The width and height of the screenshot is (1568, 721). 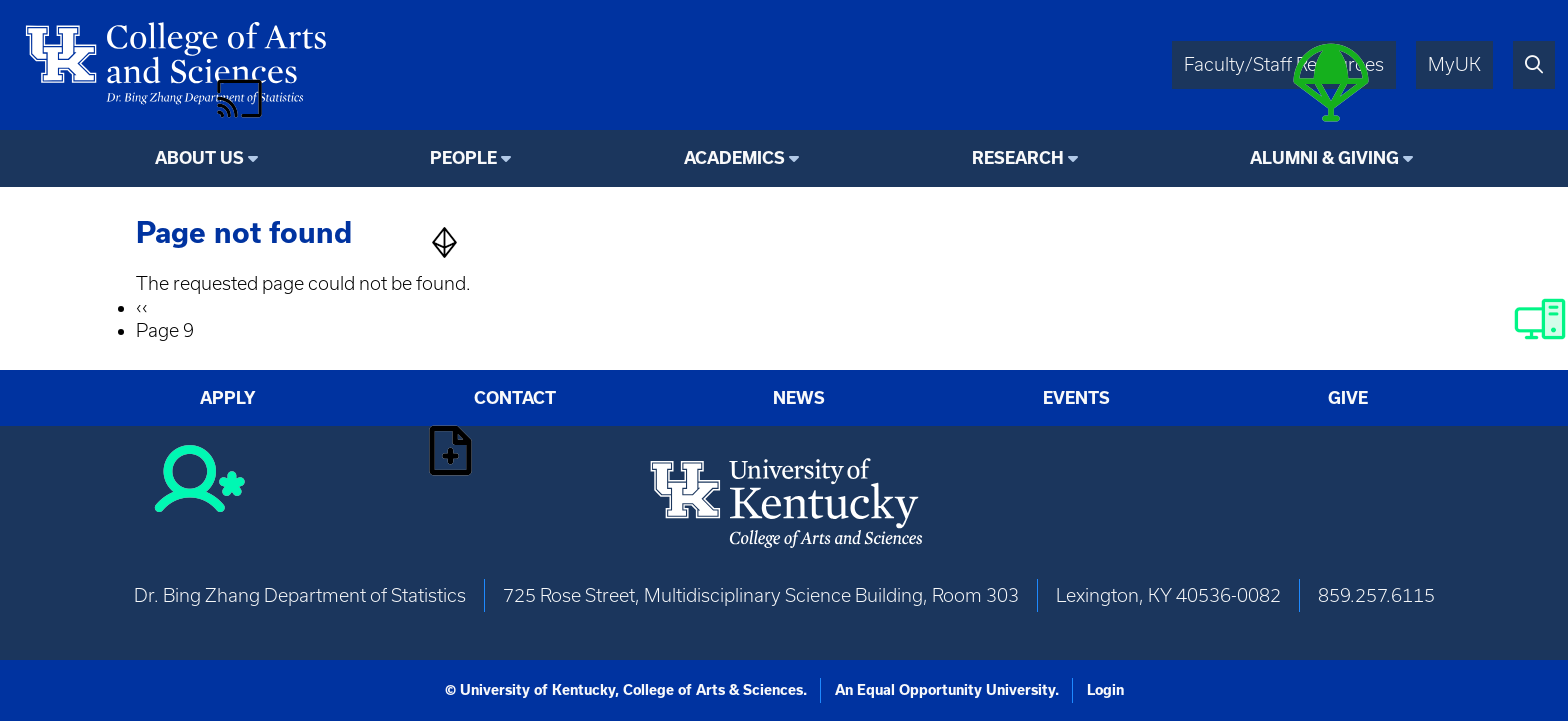 I want to click on access emergency or backup features, so click(x=1331, y=84).